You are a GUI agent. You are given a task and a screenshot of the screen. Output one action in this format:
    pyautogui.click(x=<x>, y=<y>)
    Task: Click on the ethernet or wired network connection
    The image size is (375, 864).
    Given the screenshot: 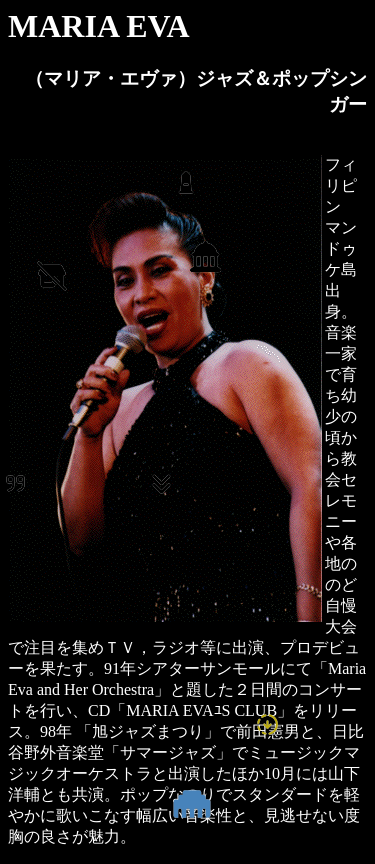 What is the action you would take?
    pyautogui.click(x=192, y=804)
    